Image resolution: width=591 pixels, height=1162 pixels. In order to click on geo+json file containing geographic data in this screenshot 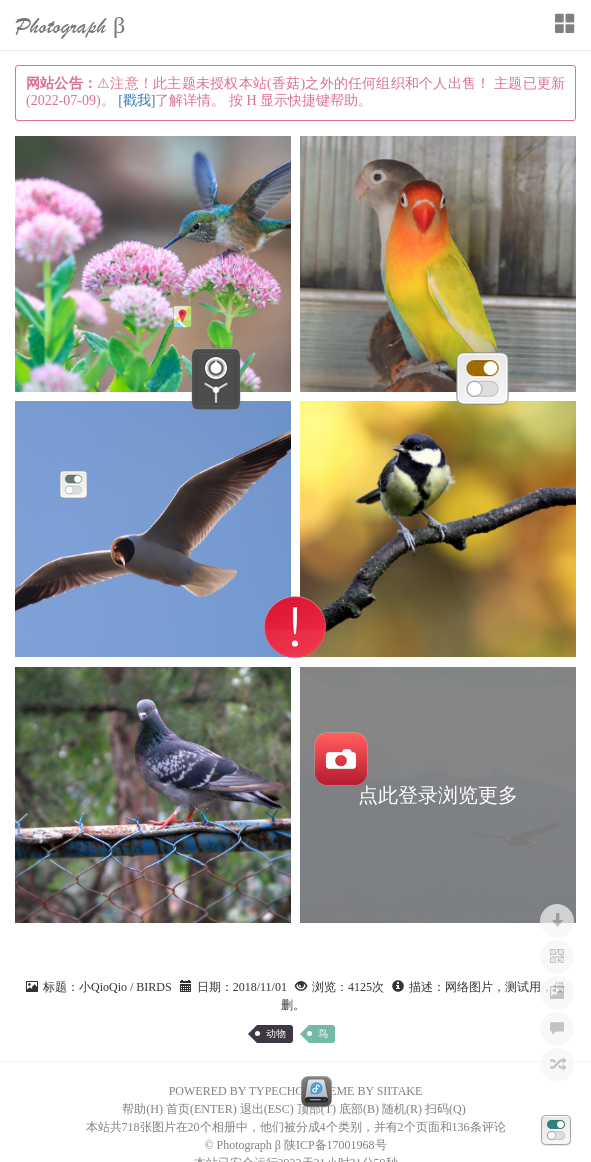, I will do `click(182, 316)`.